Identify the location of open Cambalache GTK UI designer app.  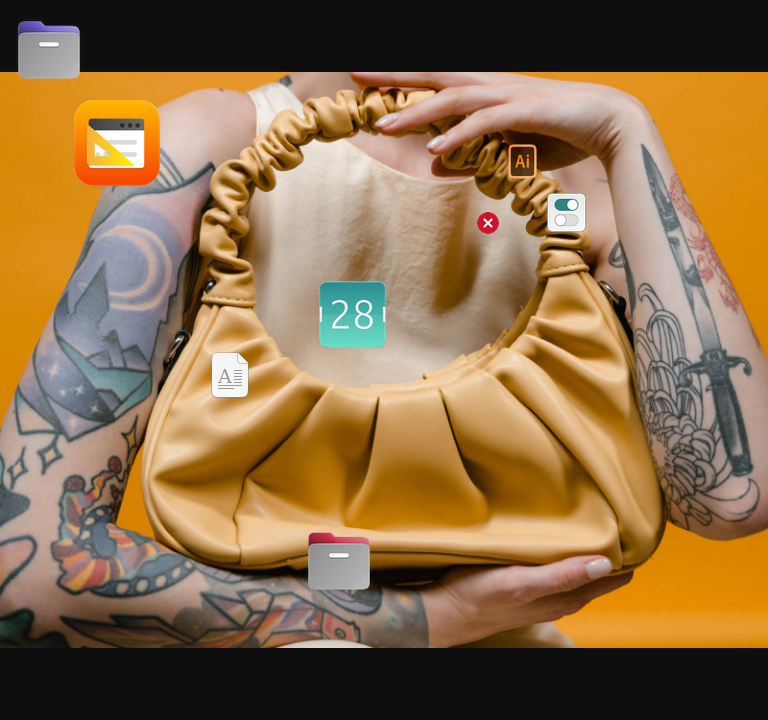
(117, 143).